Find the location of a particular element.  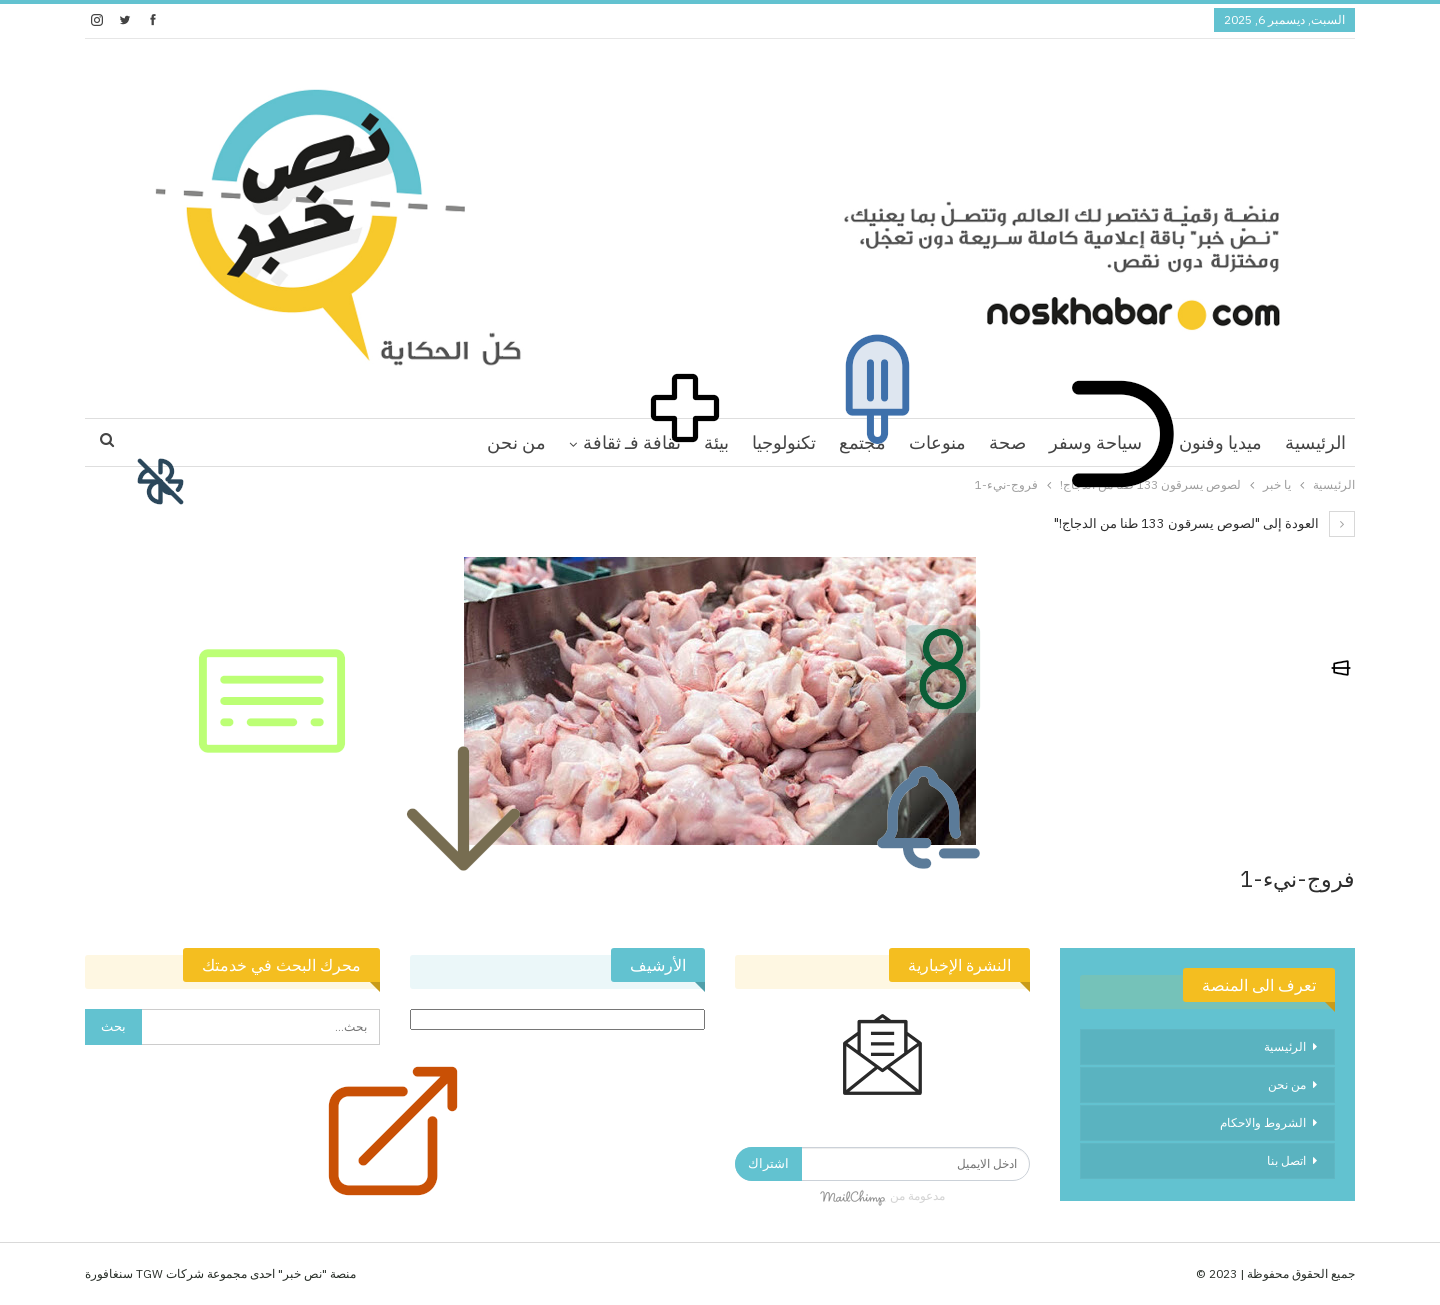

adjust perspective or viewing angle is located at coordinates (1341, 668).